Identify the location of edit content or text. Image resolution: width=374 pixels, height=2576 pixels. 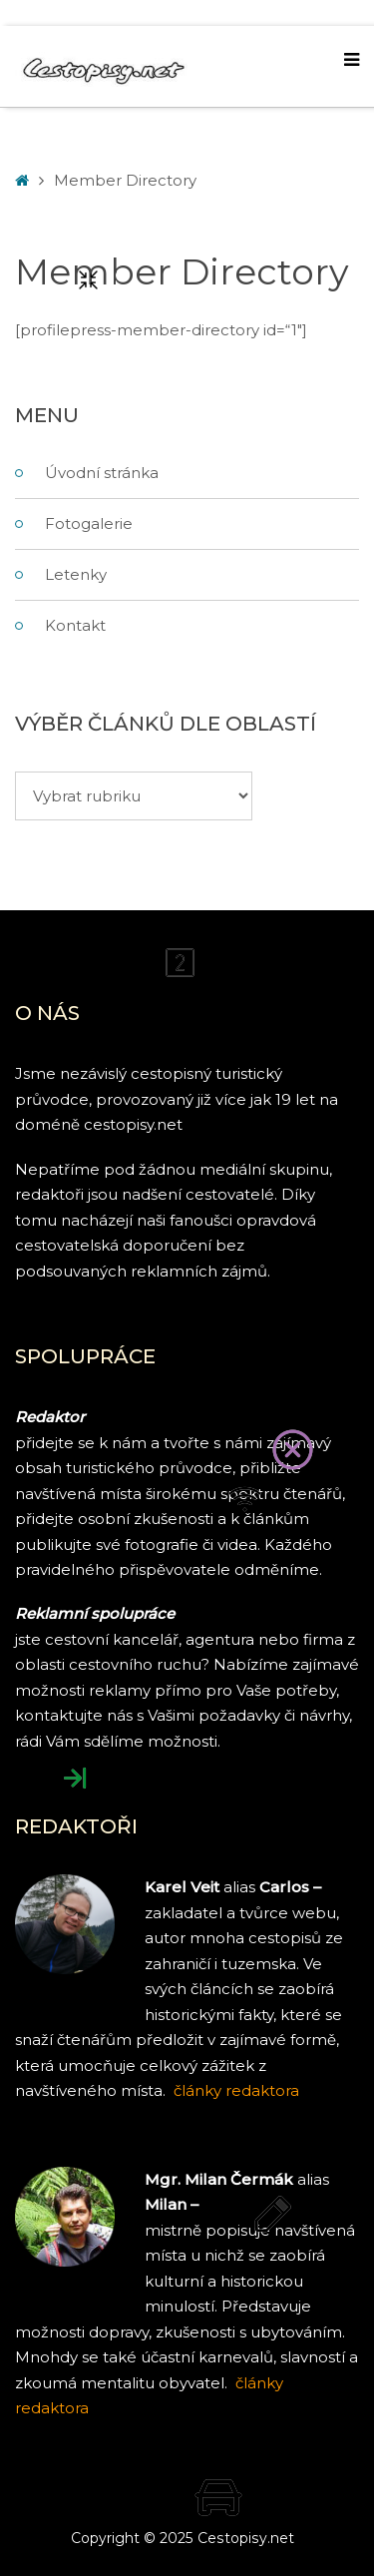
(272, 2215).